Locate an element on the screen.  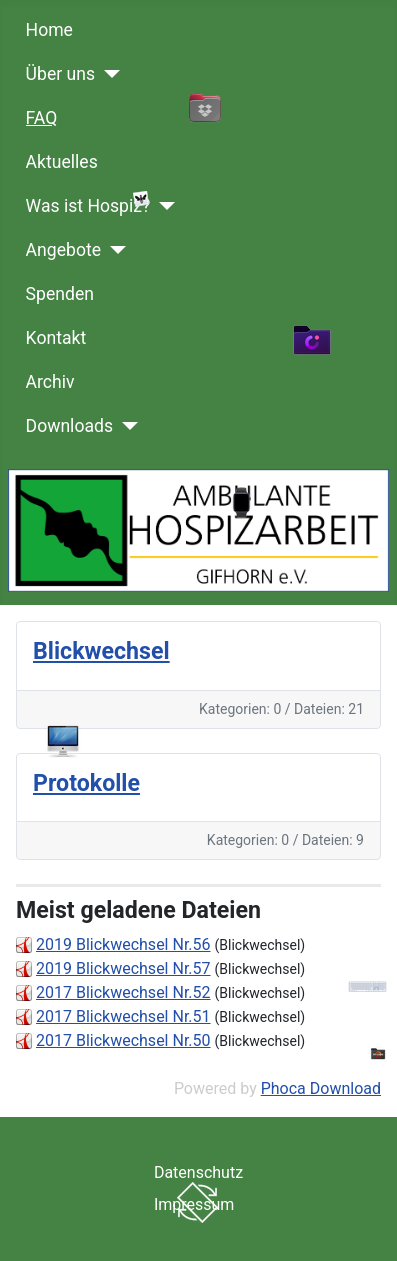
open your dropbox folder is located at coordinates (205, 107).